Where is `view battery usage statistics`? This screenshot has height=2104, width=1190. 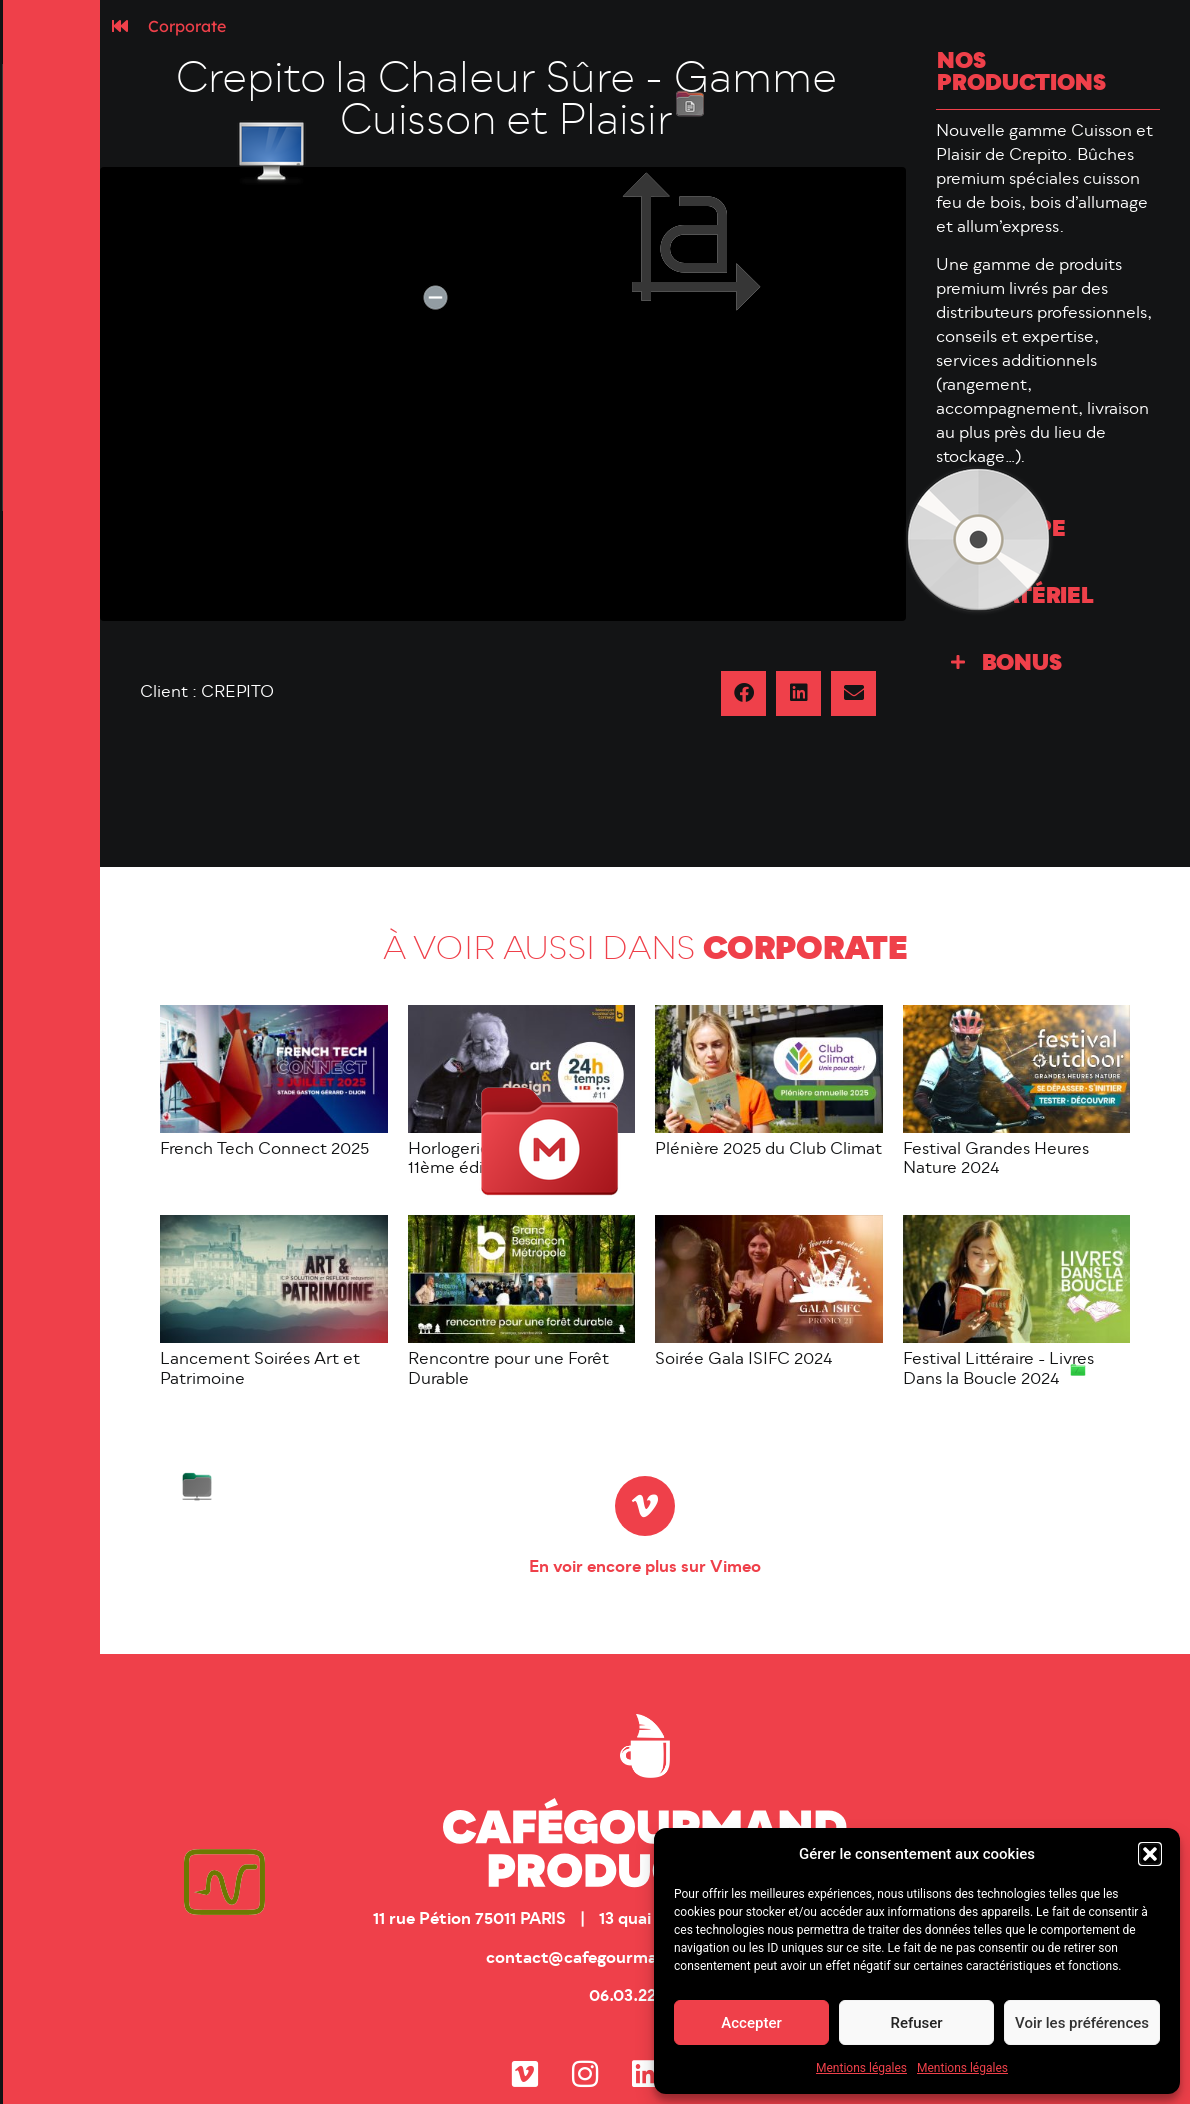
view battery usage statistics is located at coordinates (224, 1879).